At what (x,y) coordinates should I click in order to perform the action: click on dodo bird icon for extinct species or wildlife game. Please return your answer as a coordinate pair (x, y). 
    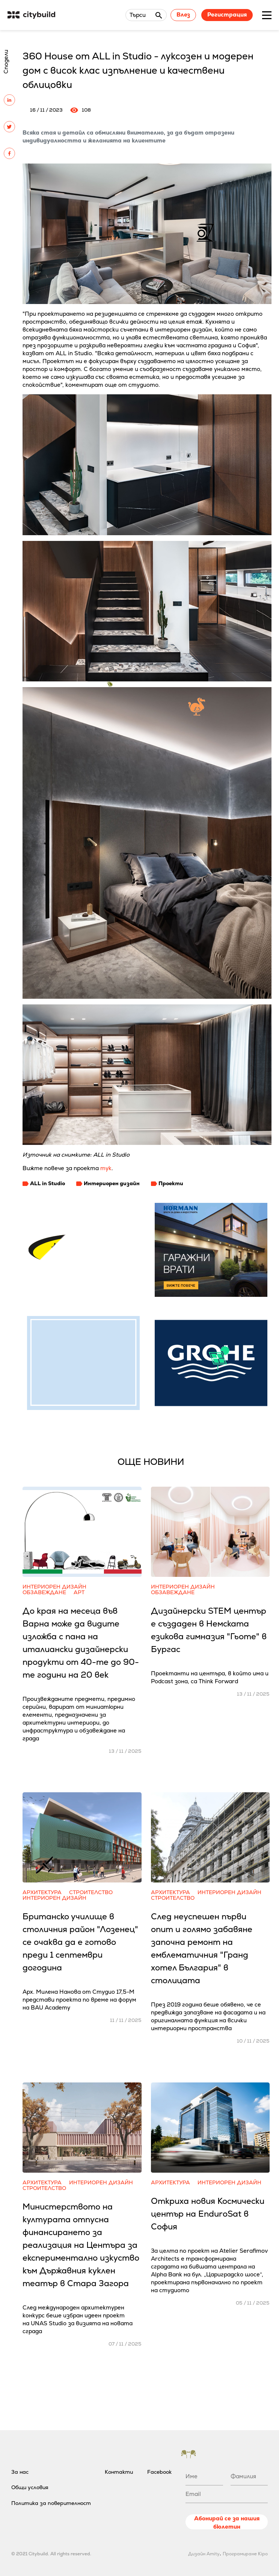
    Looking at the image, I should click on (196, 706).